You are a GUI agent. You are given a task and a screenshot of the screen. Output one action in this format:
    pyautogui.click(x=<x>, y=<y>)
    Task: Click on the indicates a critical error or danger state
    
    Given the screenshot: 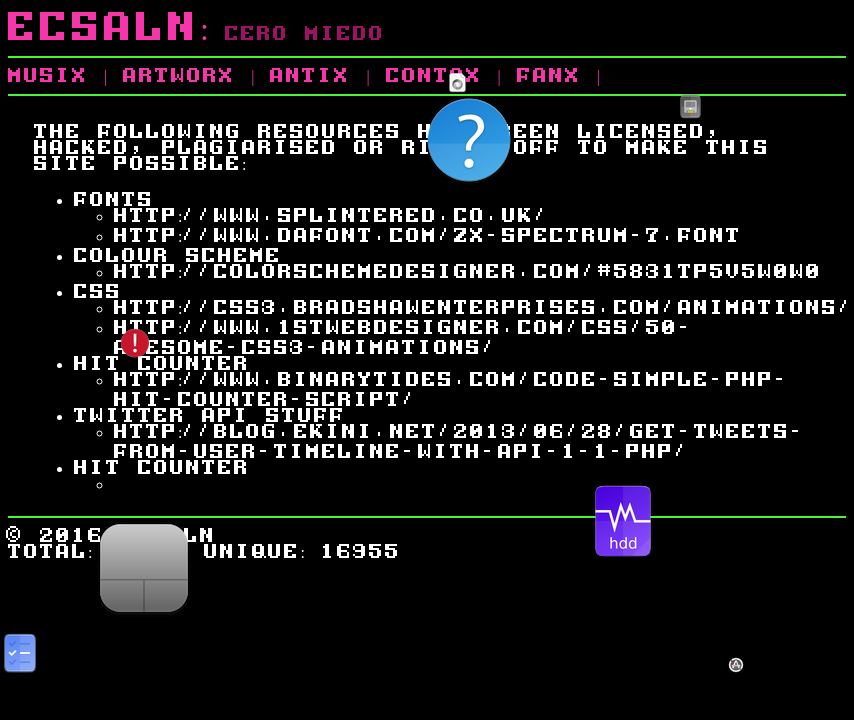 What is the action you would take?
    pyautogui.click(x=135, y=343)
    